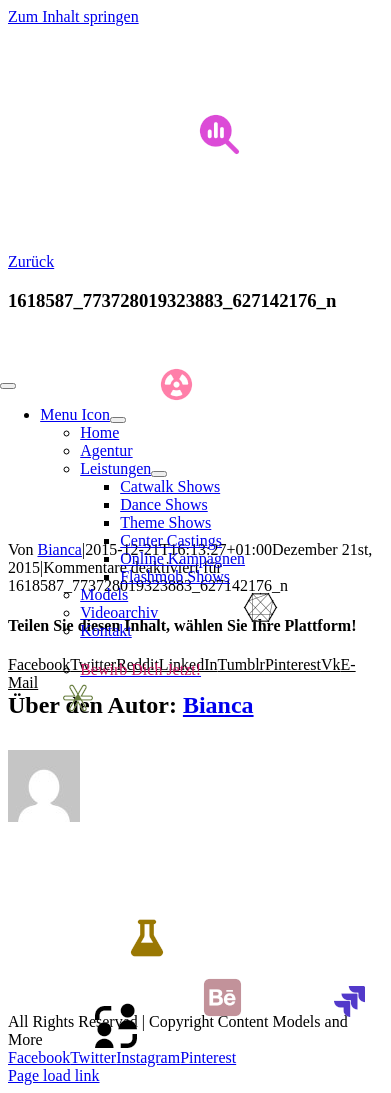 The image size is (391, 1093). What do you see at coordinates (219, 134) in the screenshot?
I see `analyze data or view analytics` at bounding box center [219, 134].